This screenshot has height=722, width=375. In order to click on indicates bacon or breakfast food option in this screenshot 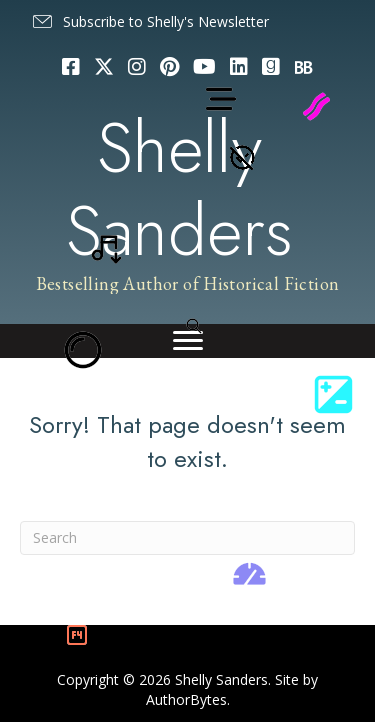, I will do `click(316, 106)`.